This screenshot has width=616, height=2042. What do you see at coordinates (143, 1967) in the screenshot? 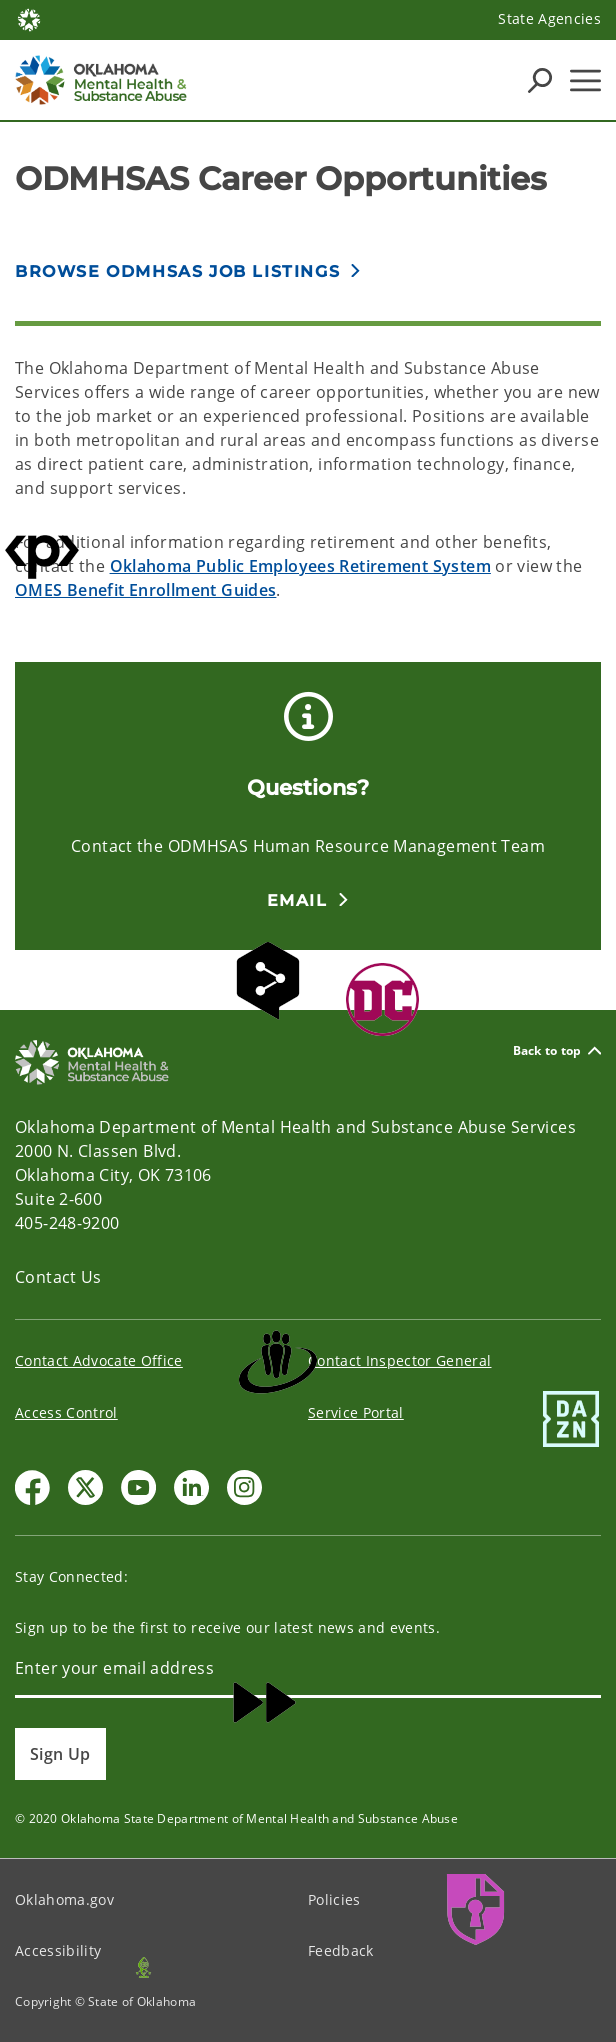
I see `visit the CodeProject website` at bounding box center [143, 1967].